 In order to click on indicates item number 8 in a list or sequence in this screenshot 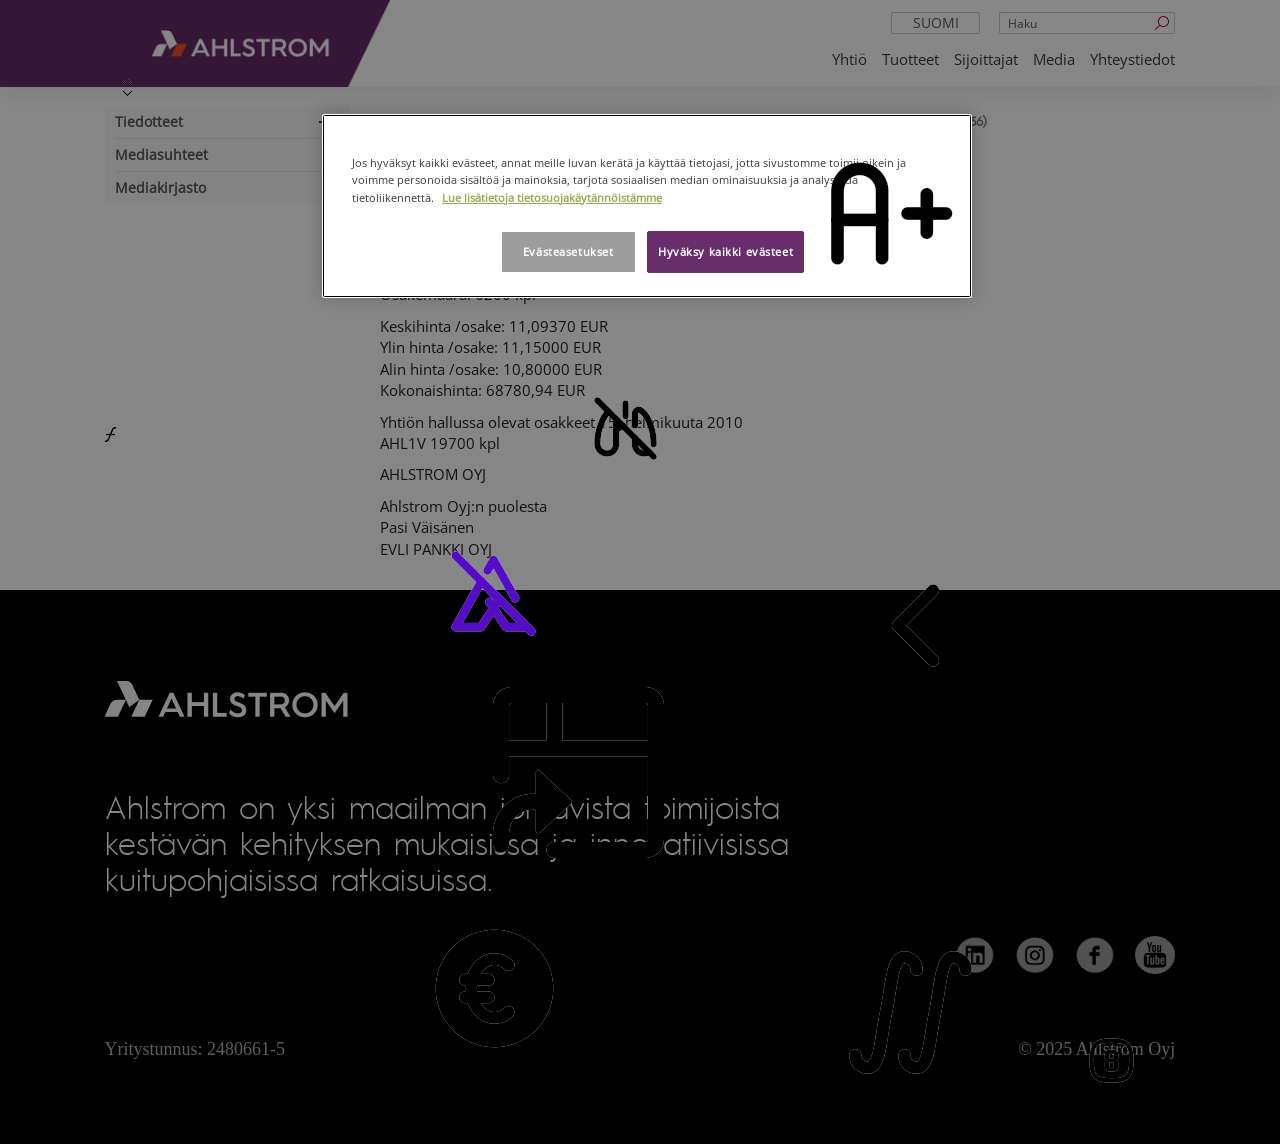, I will do `click(1111, 1060)`.